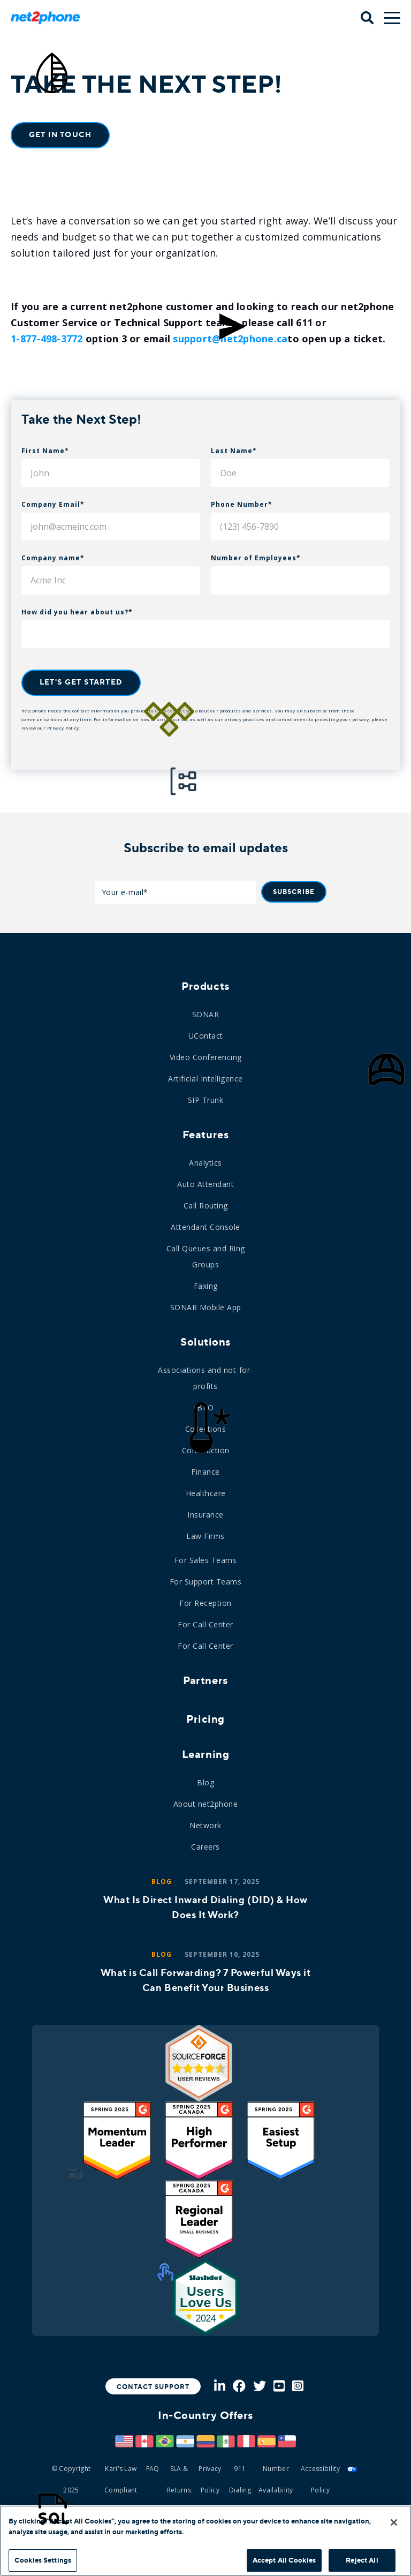 Image resolution: width=411 pixels, height=2576 pixels. What do you see at coordinates (386, 1071) in the screenshot?
I see `browse hats or headwear category` at bounding box center [386, 1071].